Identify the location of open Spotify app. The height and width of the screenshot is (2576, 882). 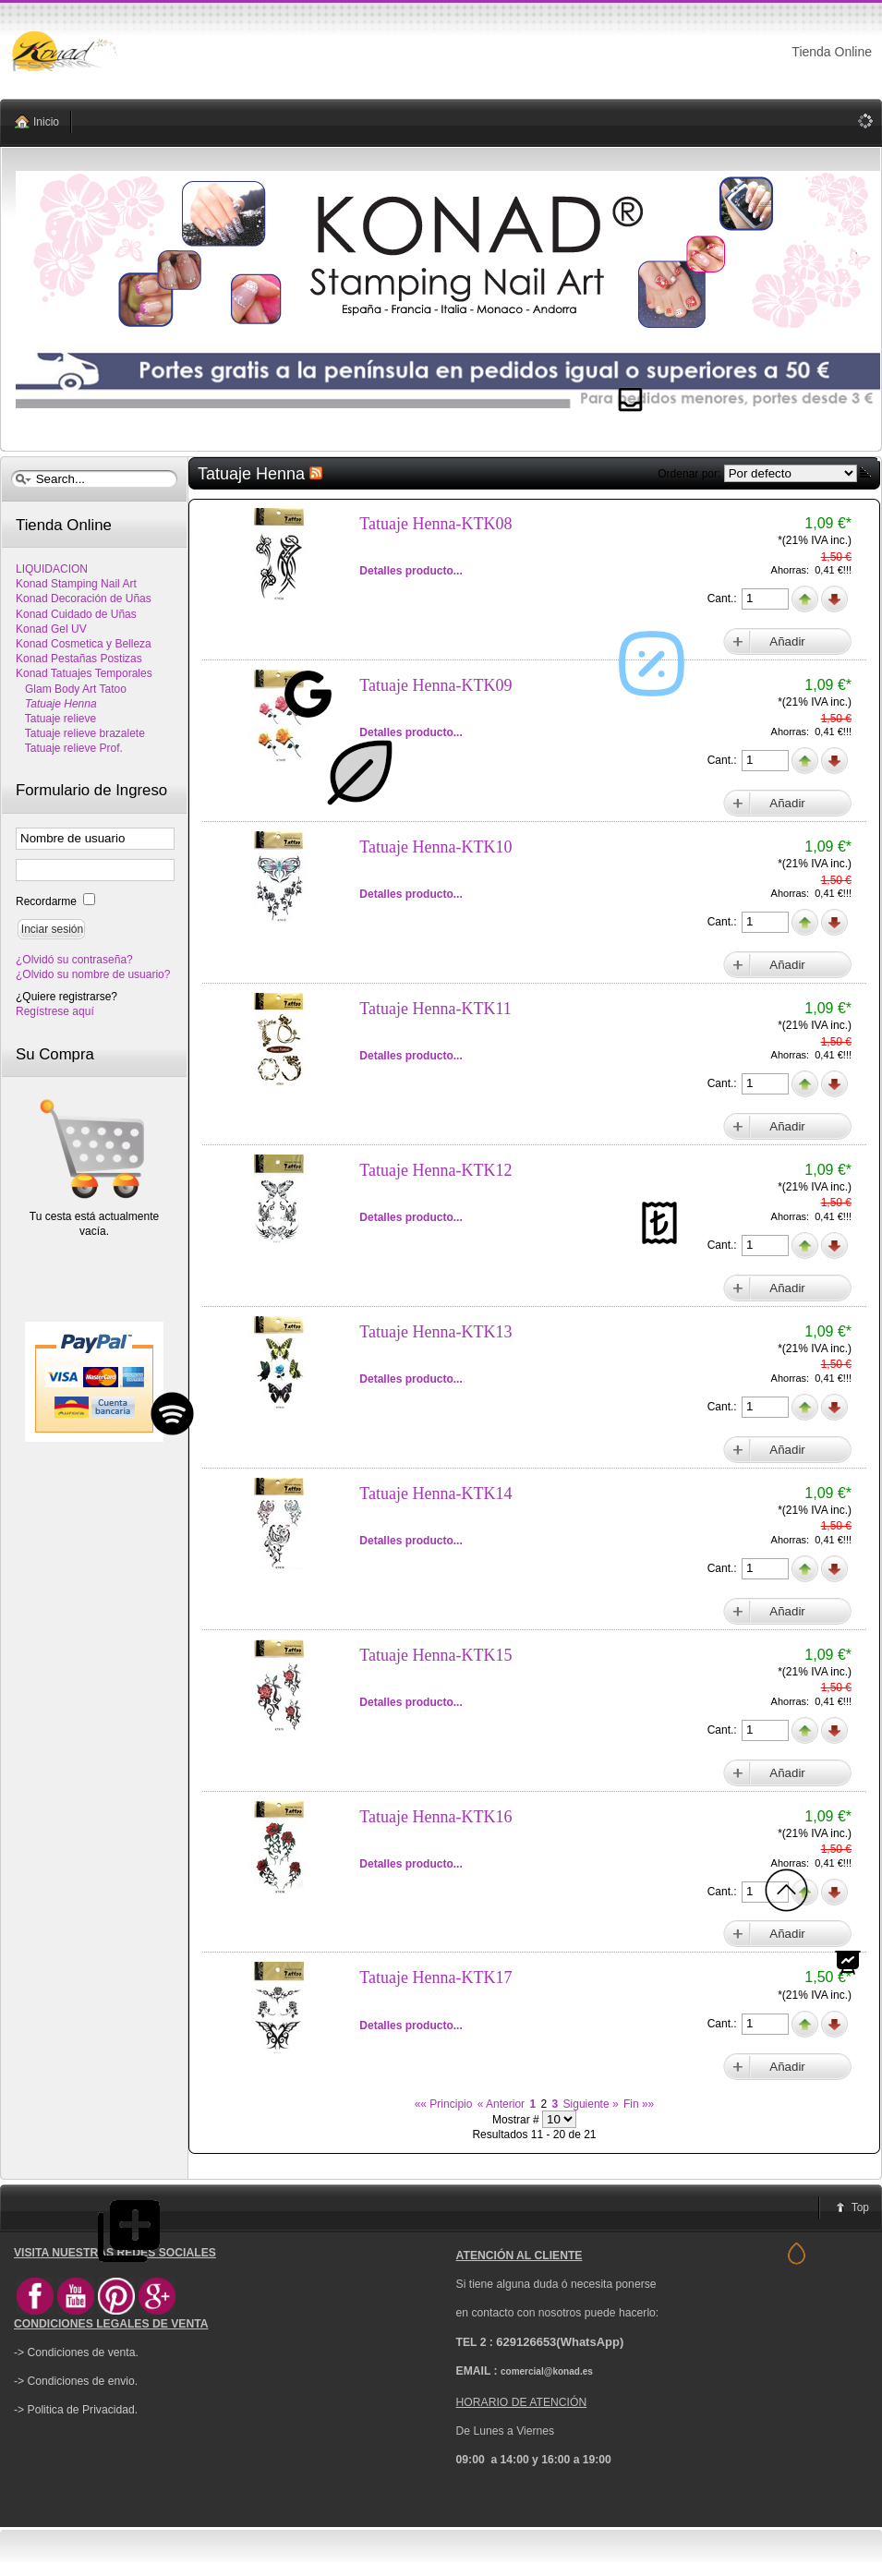
(172, 1413).